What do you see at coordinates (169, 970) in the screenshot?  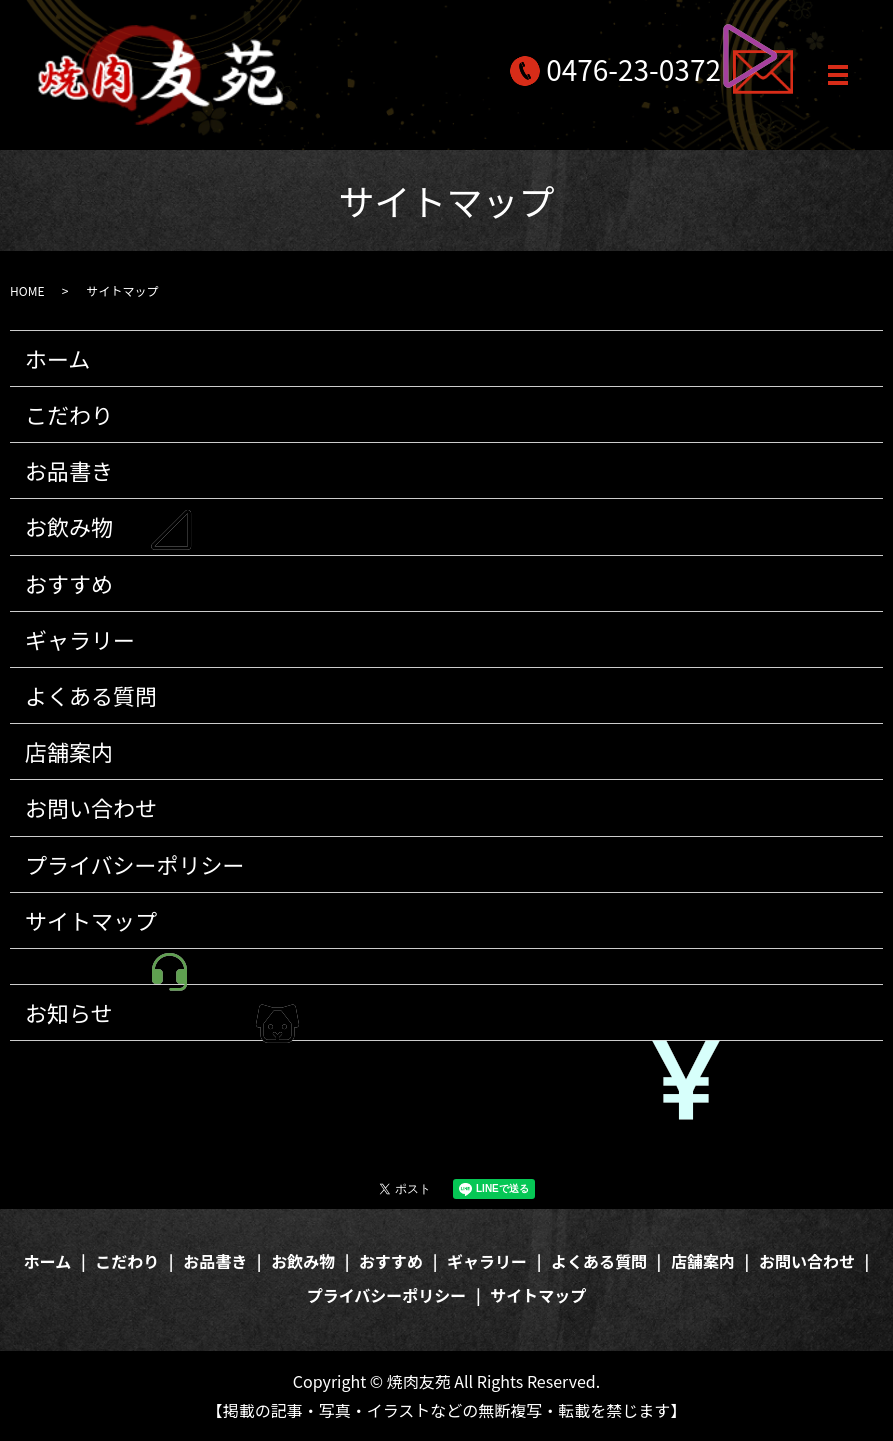 I see `contact customer support` at bounding box center [169, 970].